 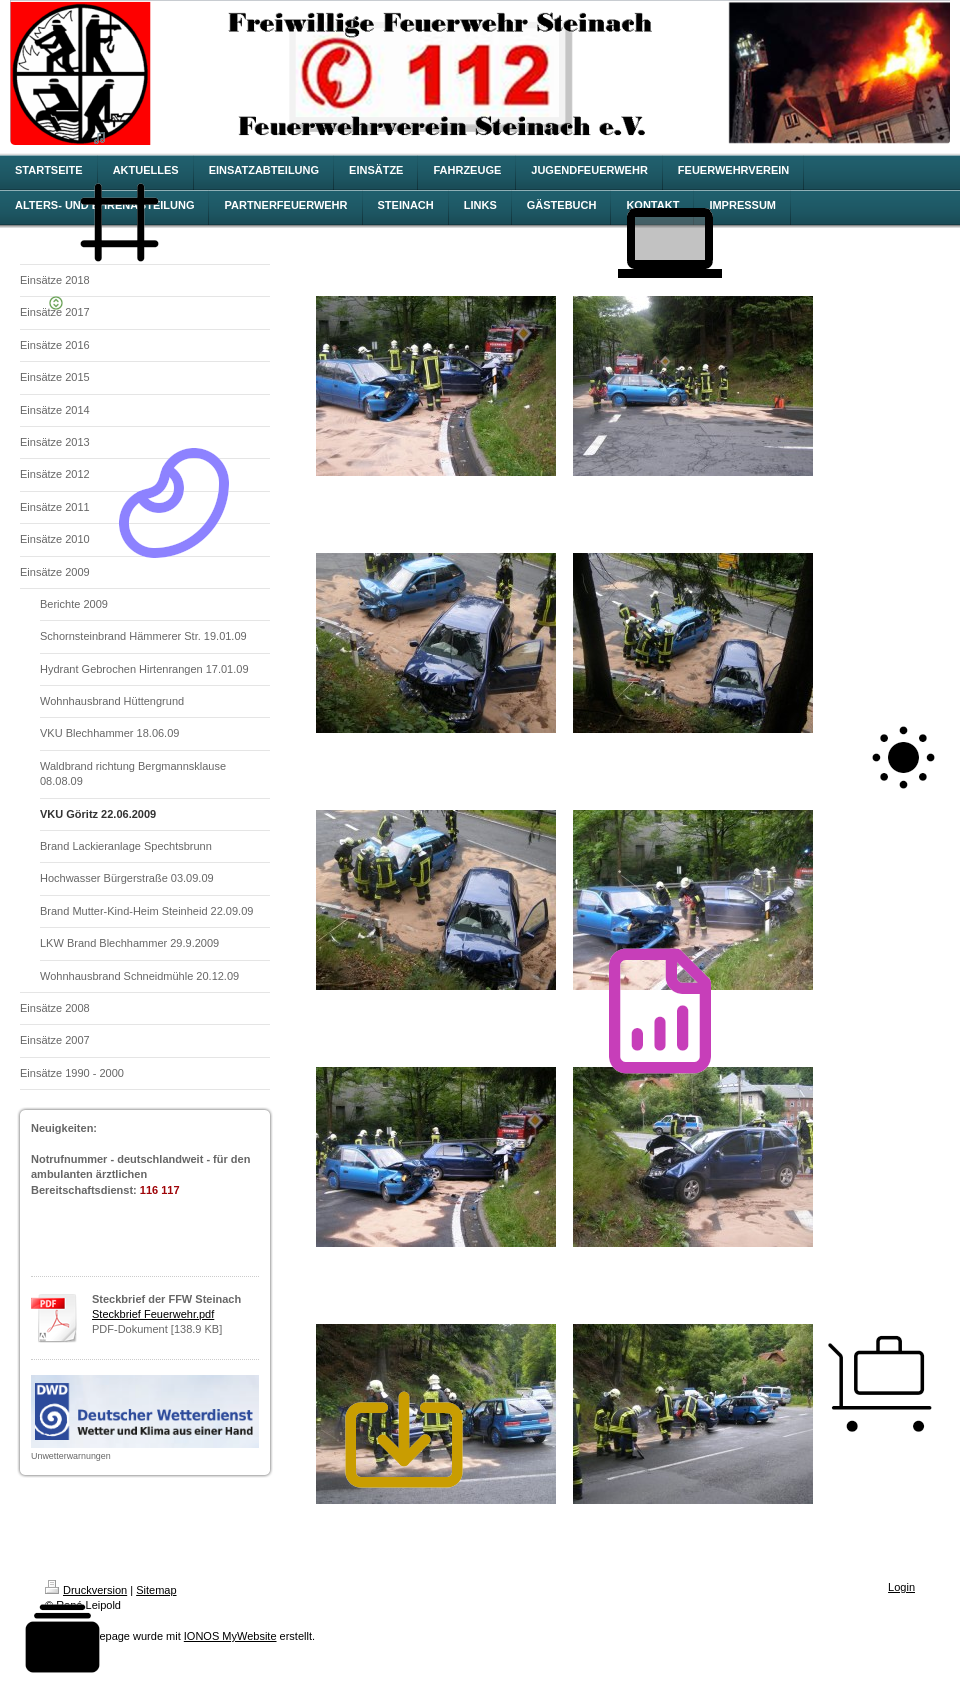 I want to click on indicates bean or legume ingredient, so click(x=174, y=503).